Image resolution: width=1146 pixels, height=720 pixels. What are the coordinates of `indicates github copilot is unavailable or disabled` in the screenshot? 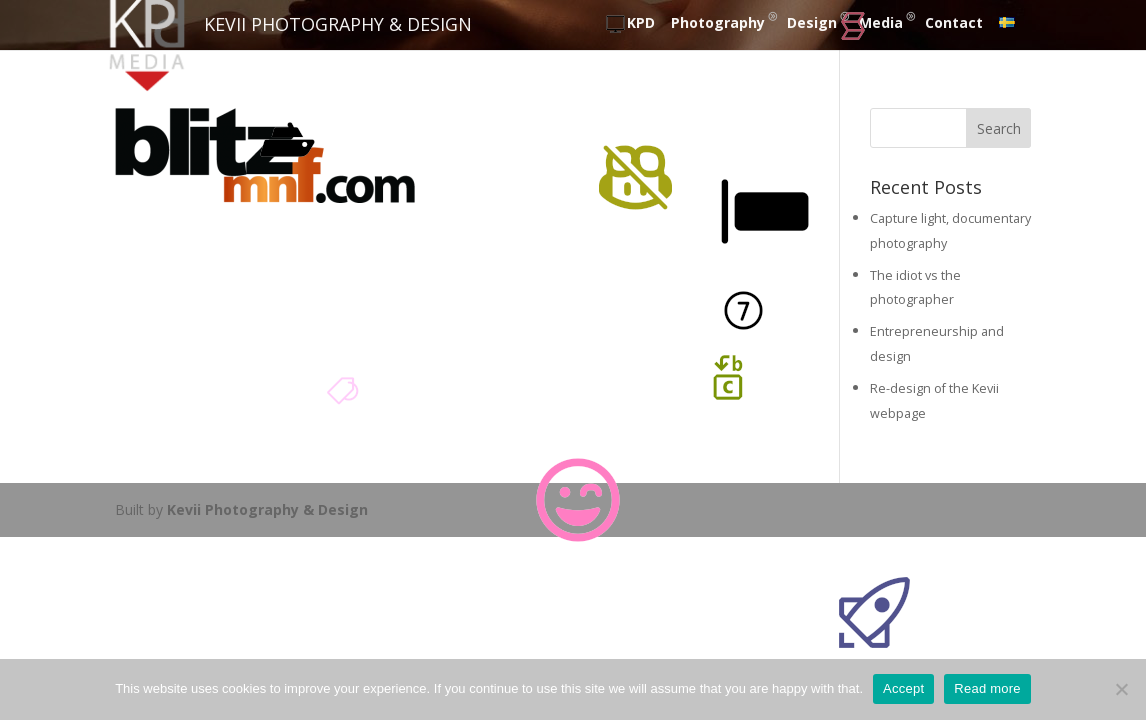 It's located at (635, 177).